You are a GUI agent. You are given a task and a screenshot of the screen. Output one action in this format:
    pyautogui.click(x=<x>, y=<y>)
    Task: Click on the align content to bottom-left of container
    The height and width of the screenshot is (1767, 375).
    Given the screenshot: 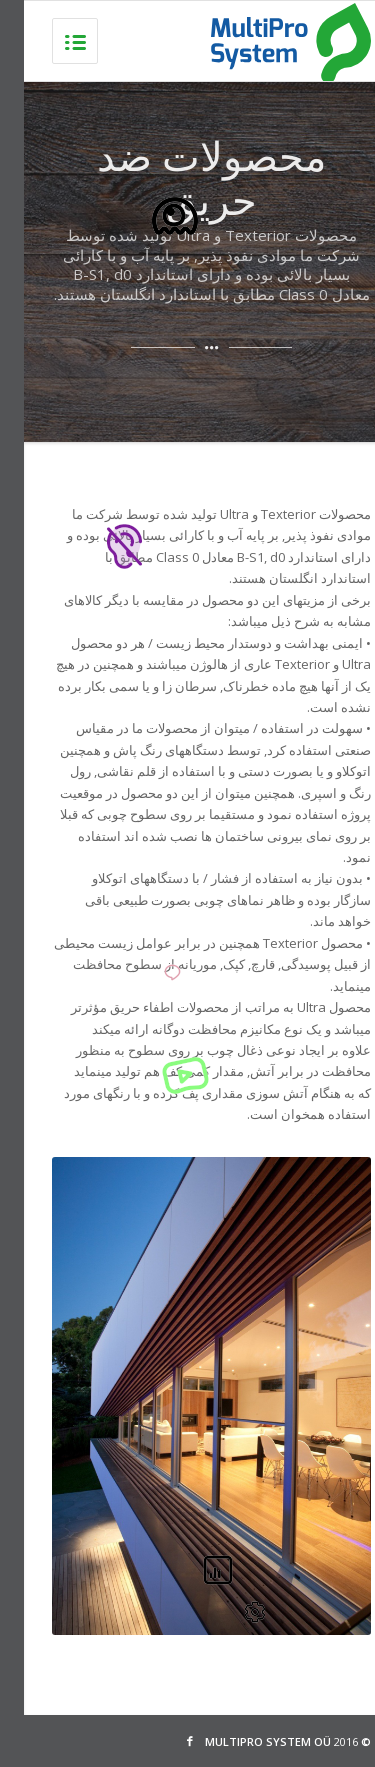 What is the action you would take?
    pyautogui.click(x=218, y=1570)
    